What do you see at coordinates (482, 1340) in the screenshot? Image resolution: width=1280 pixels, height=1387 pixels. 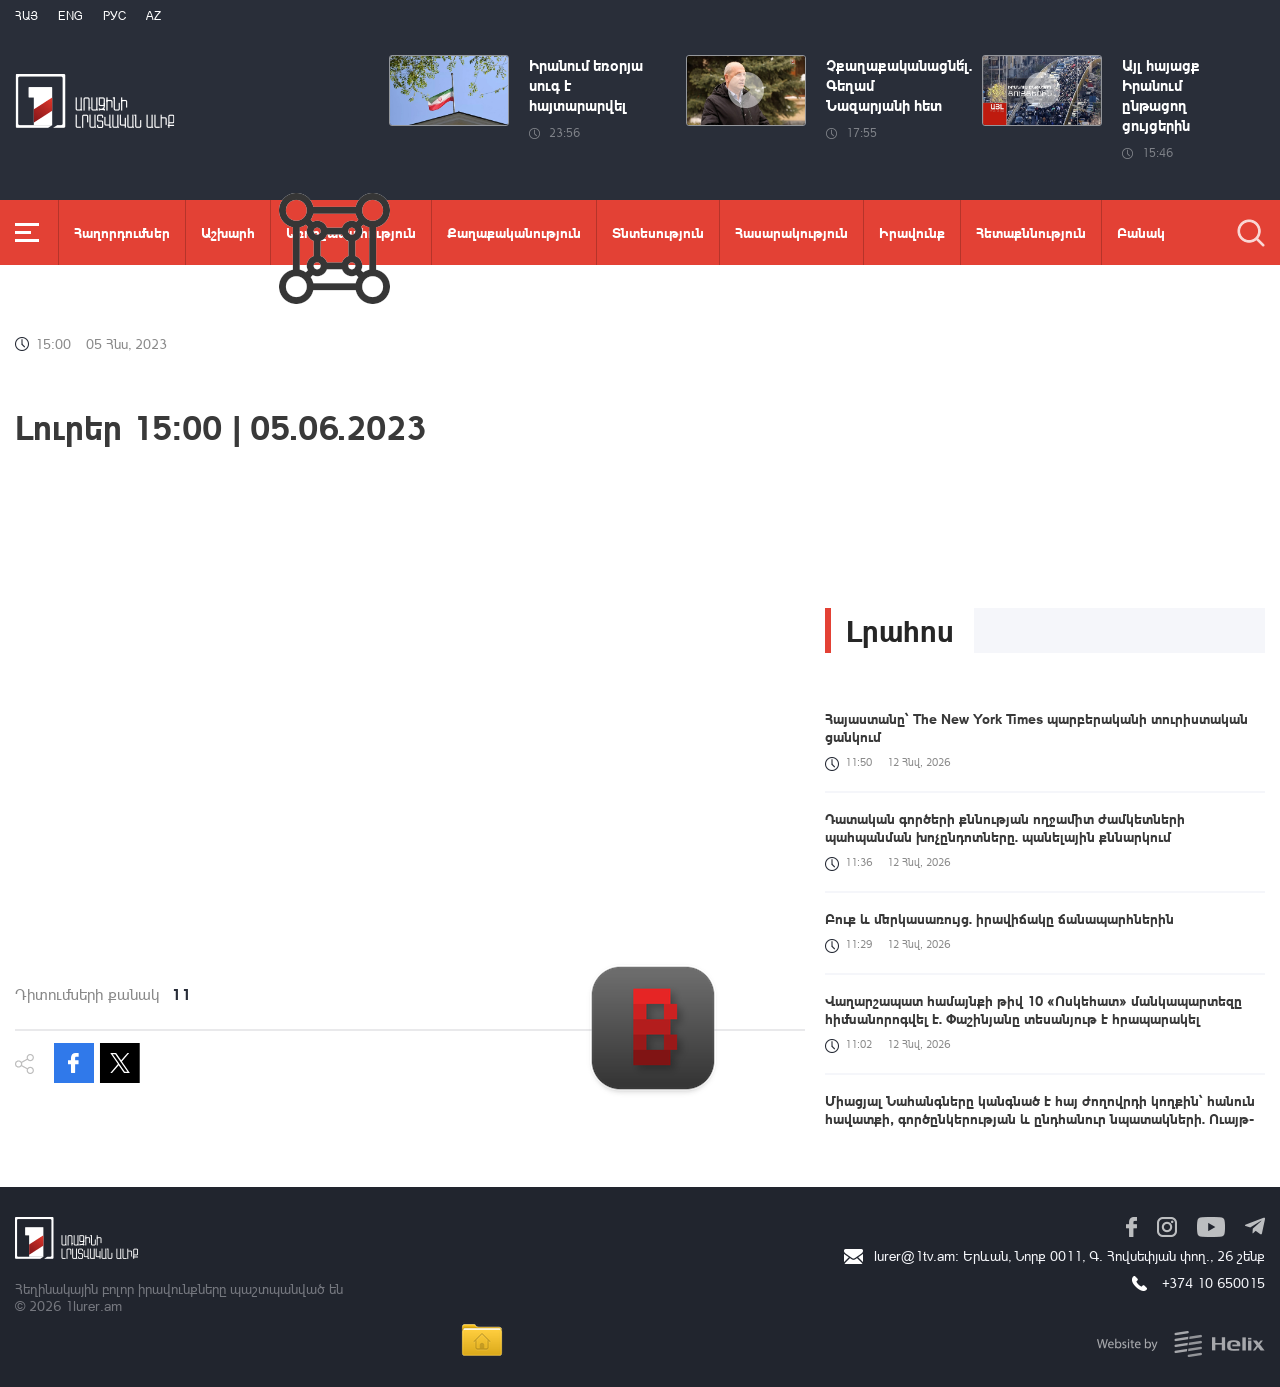 I see `access your home folder` at bounding box center [482, 1340].